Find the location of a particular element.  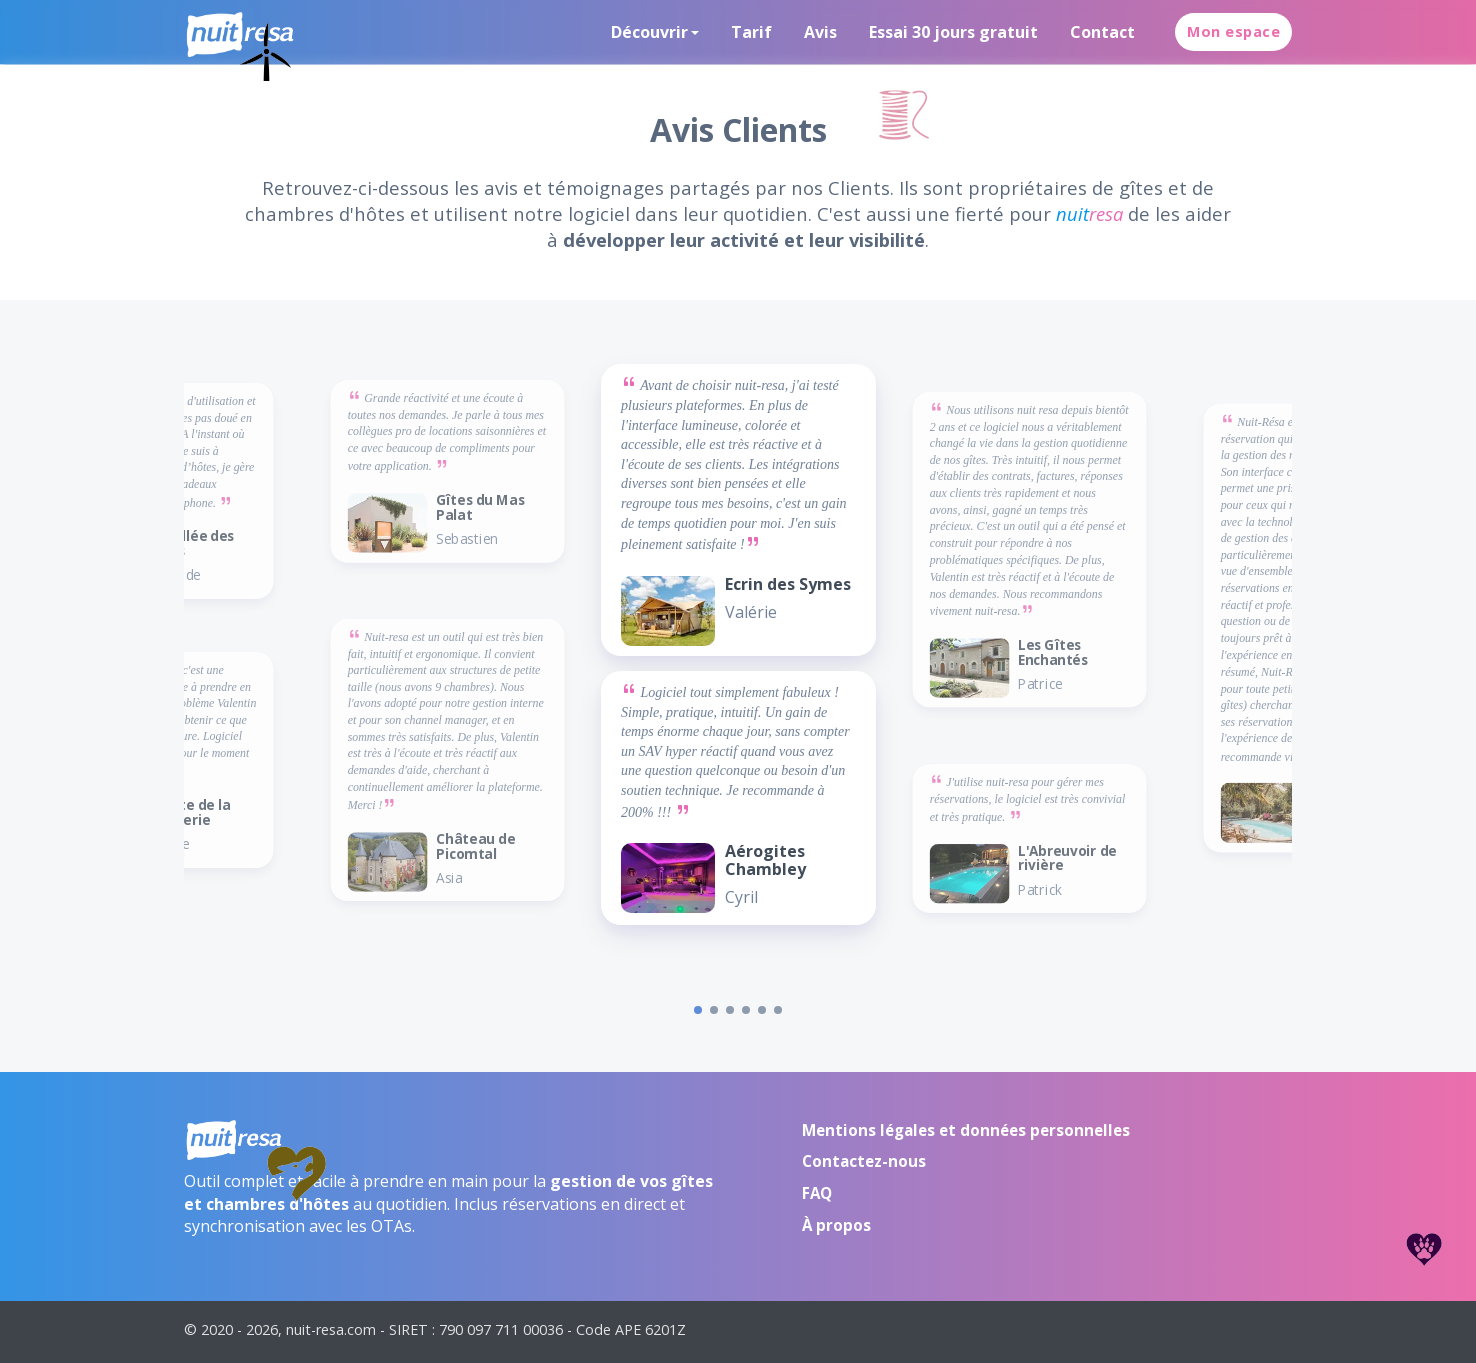

wind turbine or wind energy indicator is located at coordinates (266, 51).